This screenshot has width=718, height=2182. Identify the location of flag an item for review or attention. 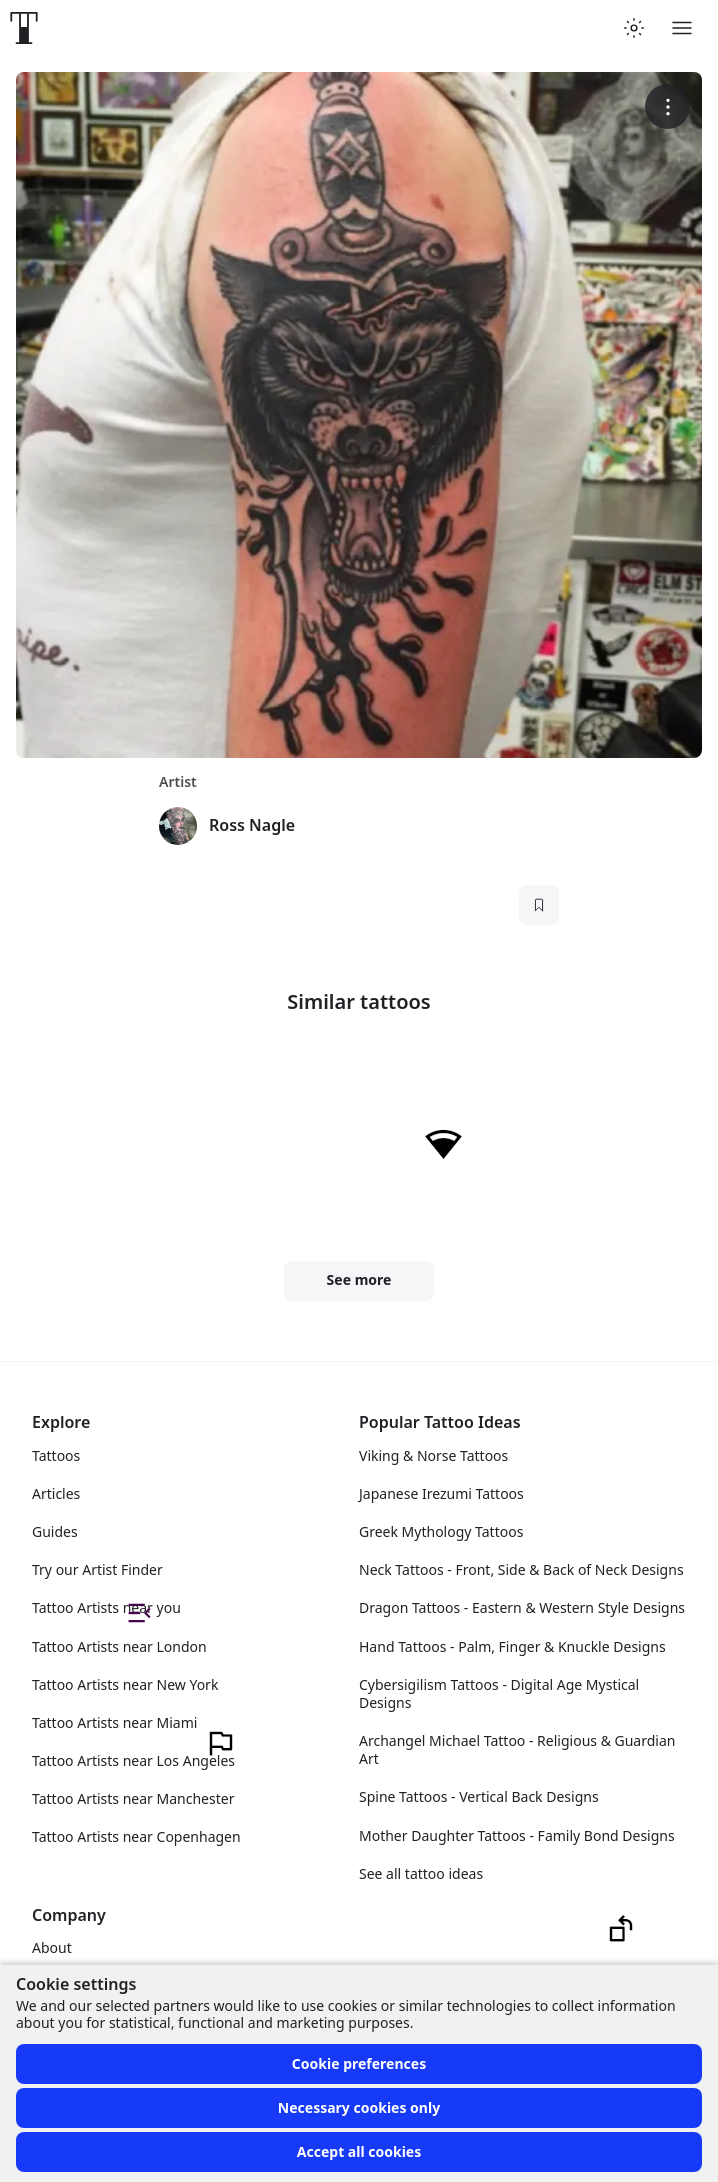
(221, 1743).